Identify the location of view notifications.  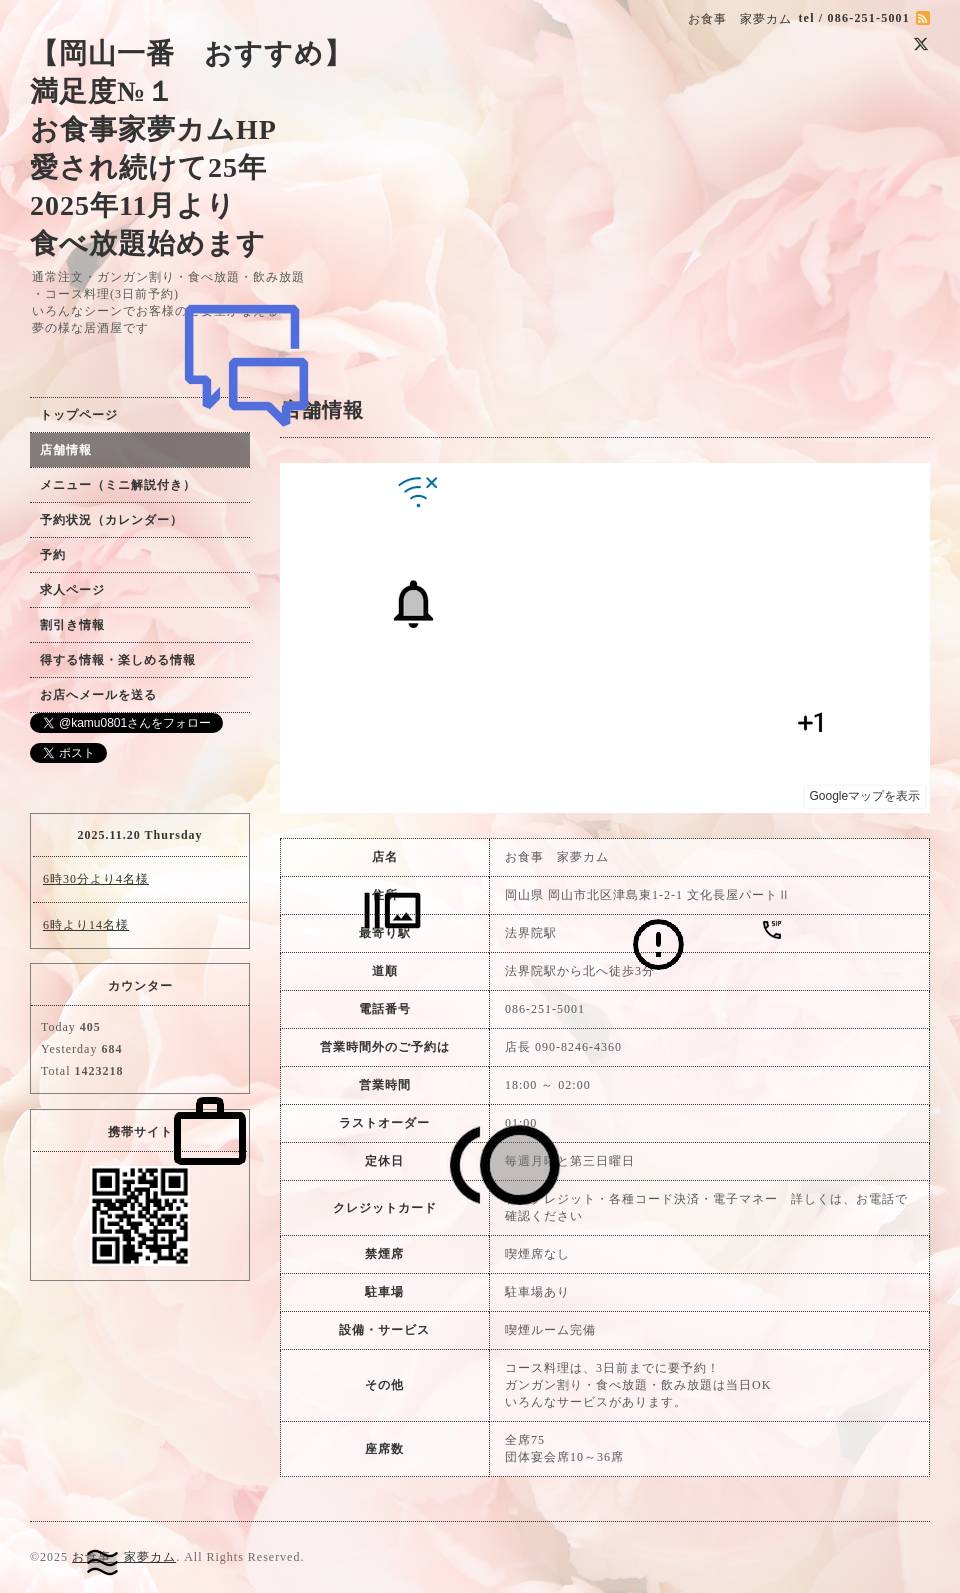
(413, 603).